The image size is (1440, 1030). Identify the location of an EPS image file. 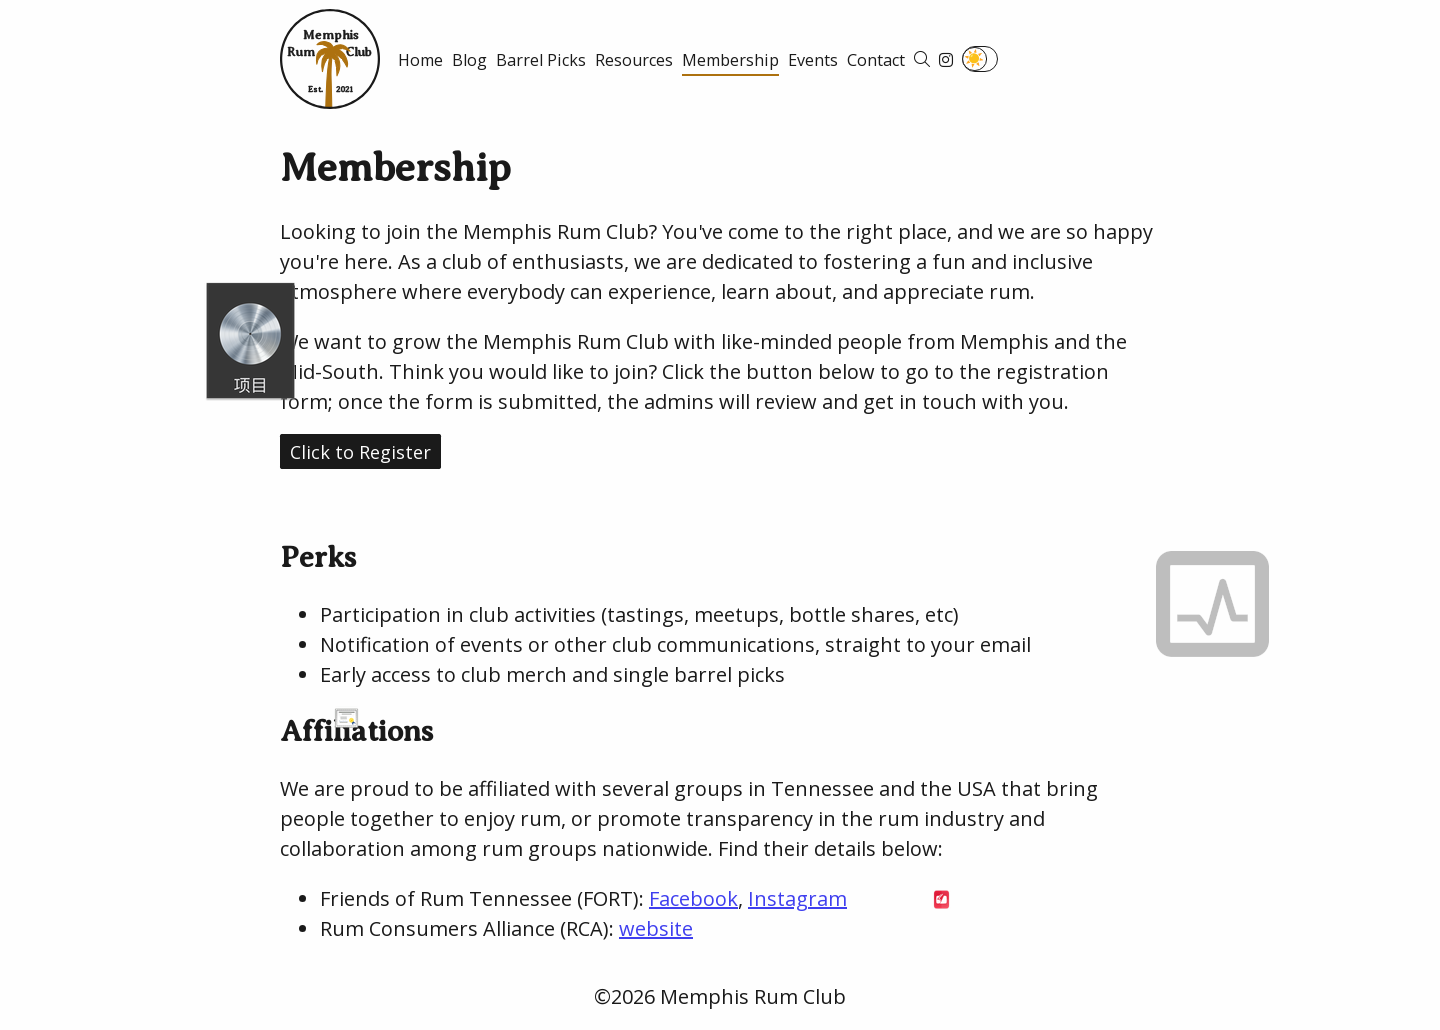
(941, 899).